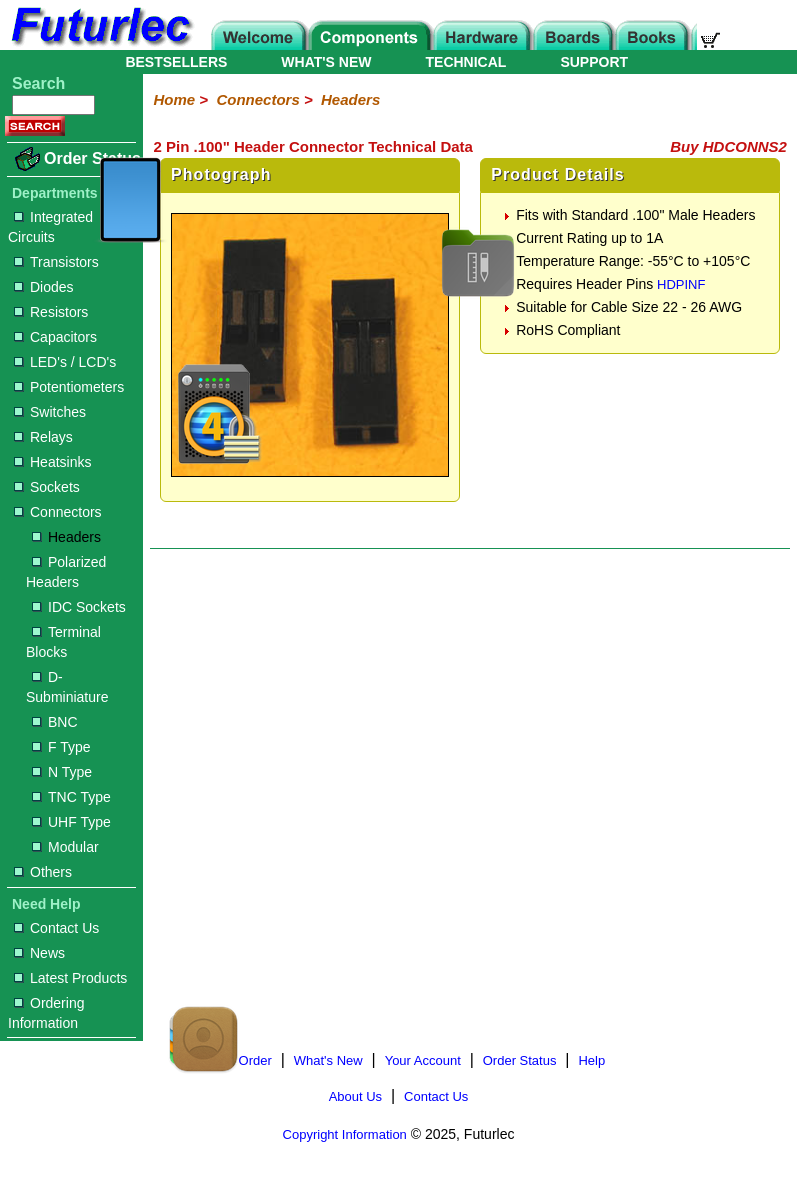 Image resolution: width=797 pixels, height=1185 pixels. Describe the element at coordinates (205, 1039) in the screenshot. I see `open the contacts app` at that location.